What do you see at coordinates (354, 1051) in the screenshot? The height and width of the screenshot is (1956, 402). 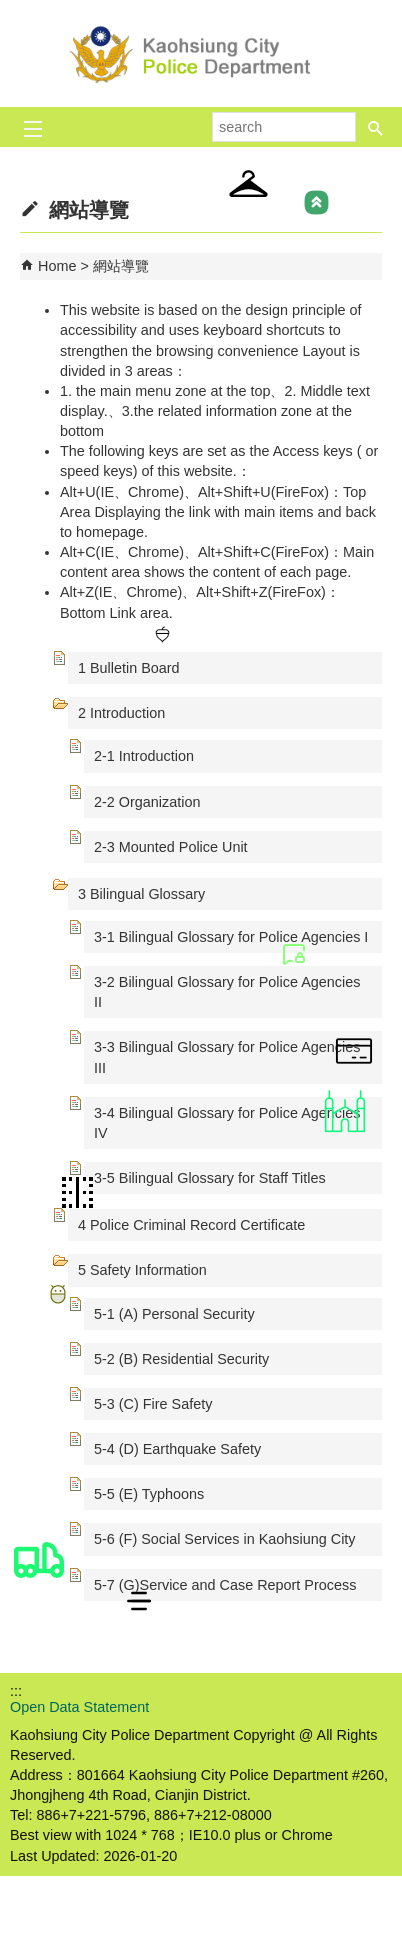 I see `manage payment methods` at bounding box center [354, 1051].